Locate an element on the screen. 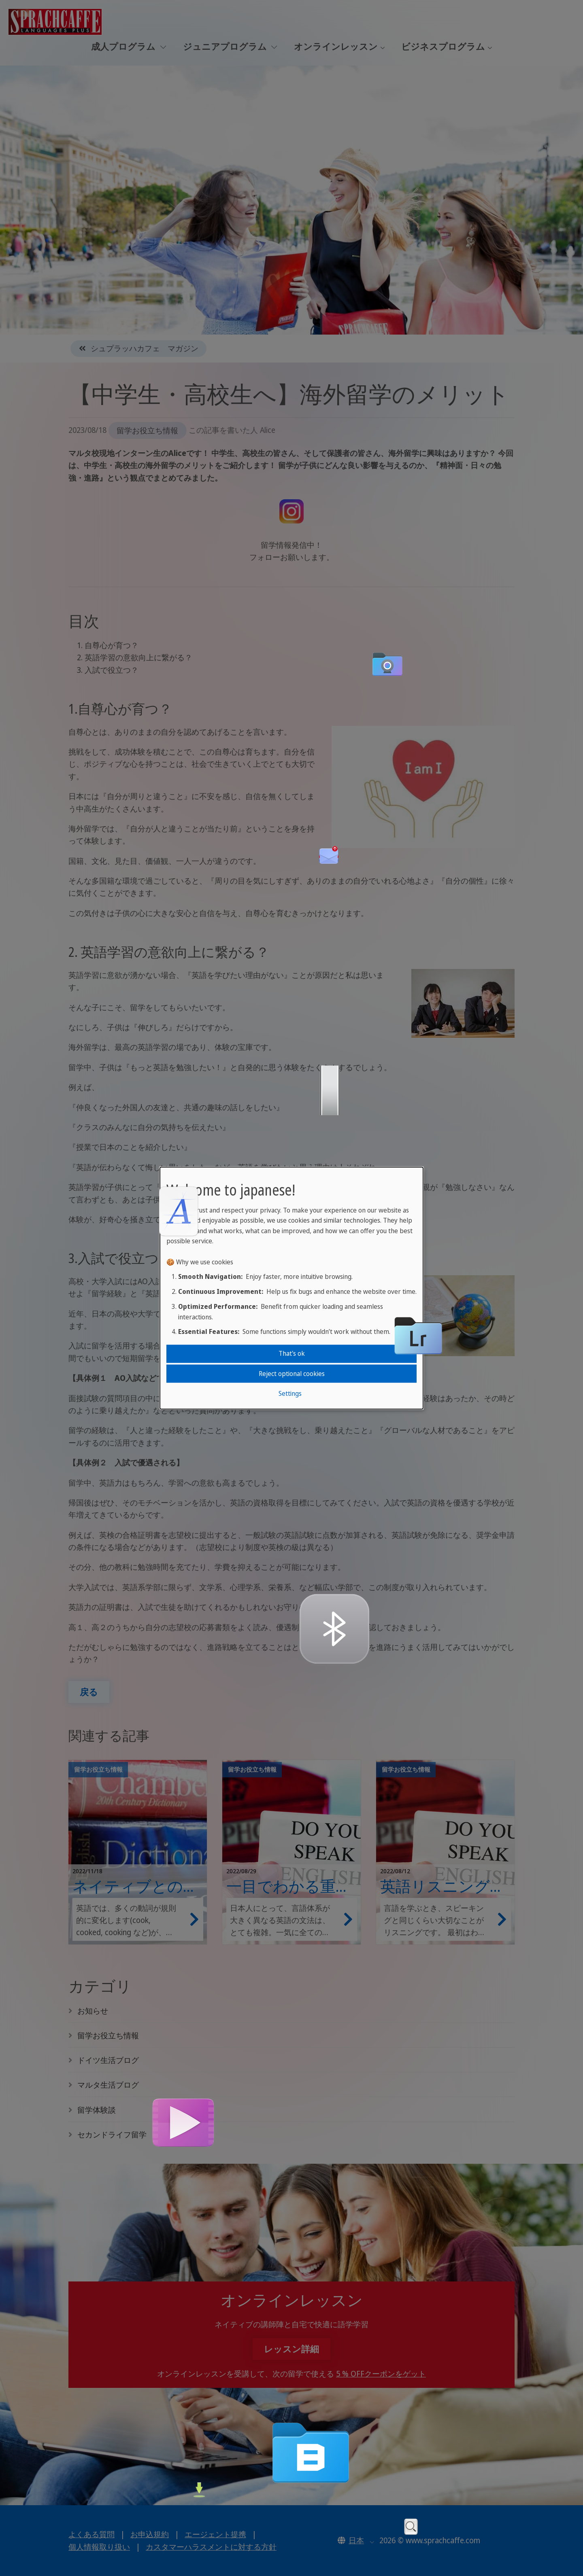  open celluloid media player is located at coordinates (183, 2122).